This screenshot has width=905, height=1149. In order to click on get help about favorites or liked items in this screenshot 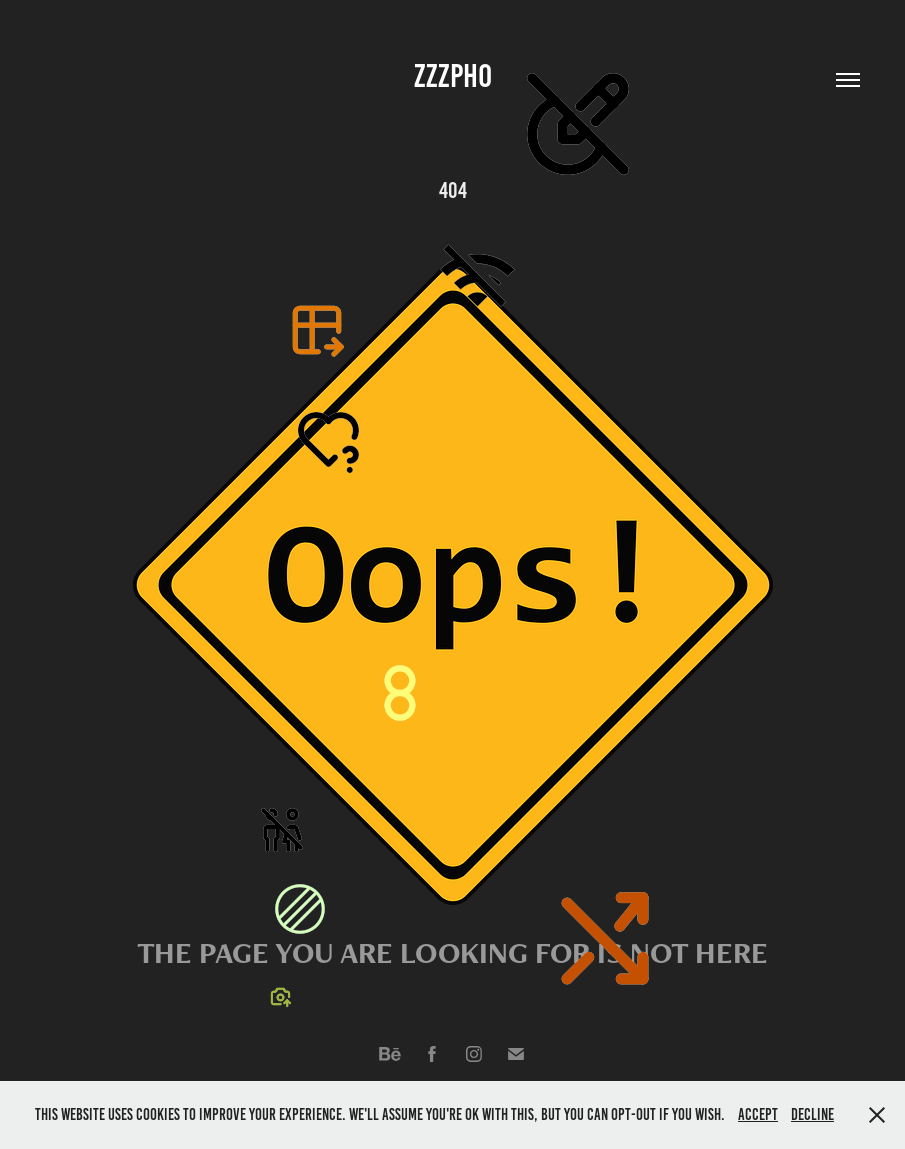, I will do `click(328, 439)`.